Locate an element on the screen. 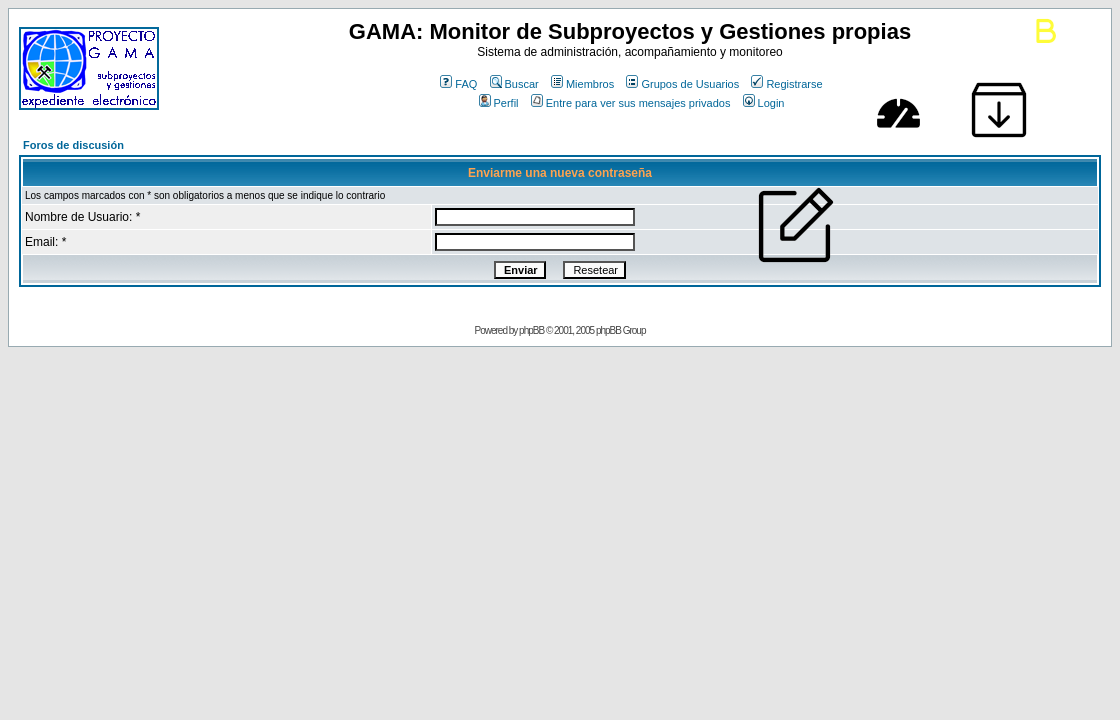 The width and height of the screenshot is (1120, 720). download to storage or archive is located at coordinates (999, 110).